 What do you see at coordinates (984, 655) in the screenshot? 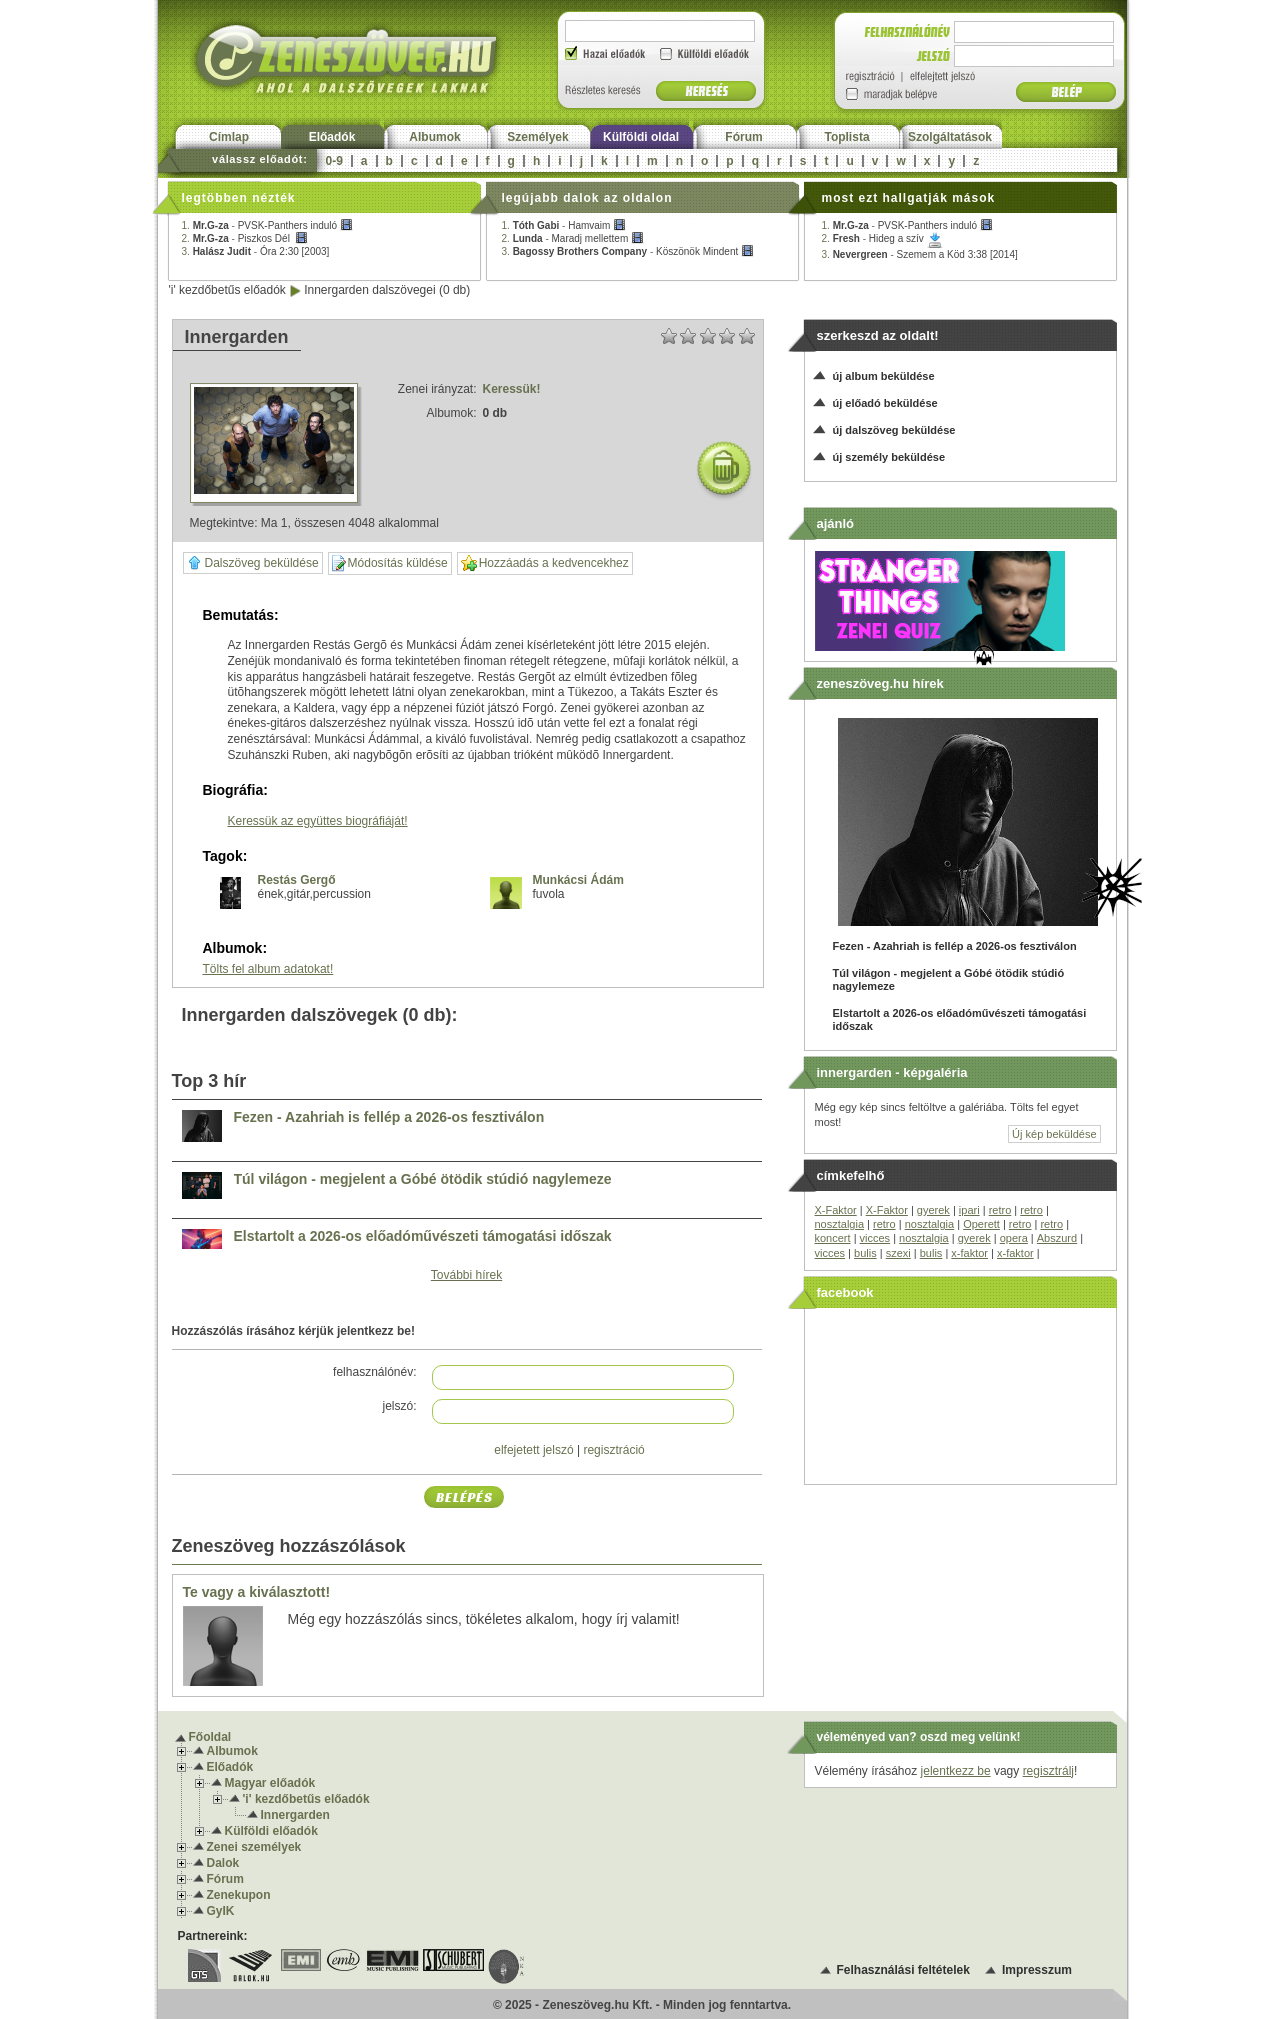
I see `activate forward shield or barrier` at bounding box center [984, 655].